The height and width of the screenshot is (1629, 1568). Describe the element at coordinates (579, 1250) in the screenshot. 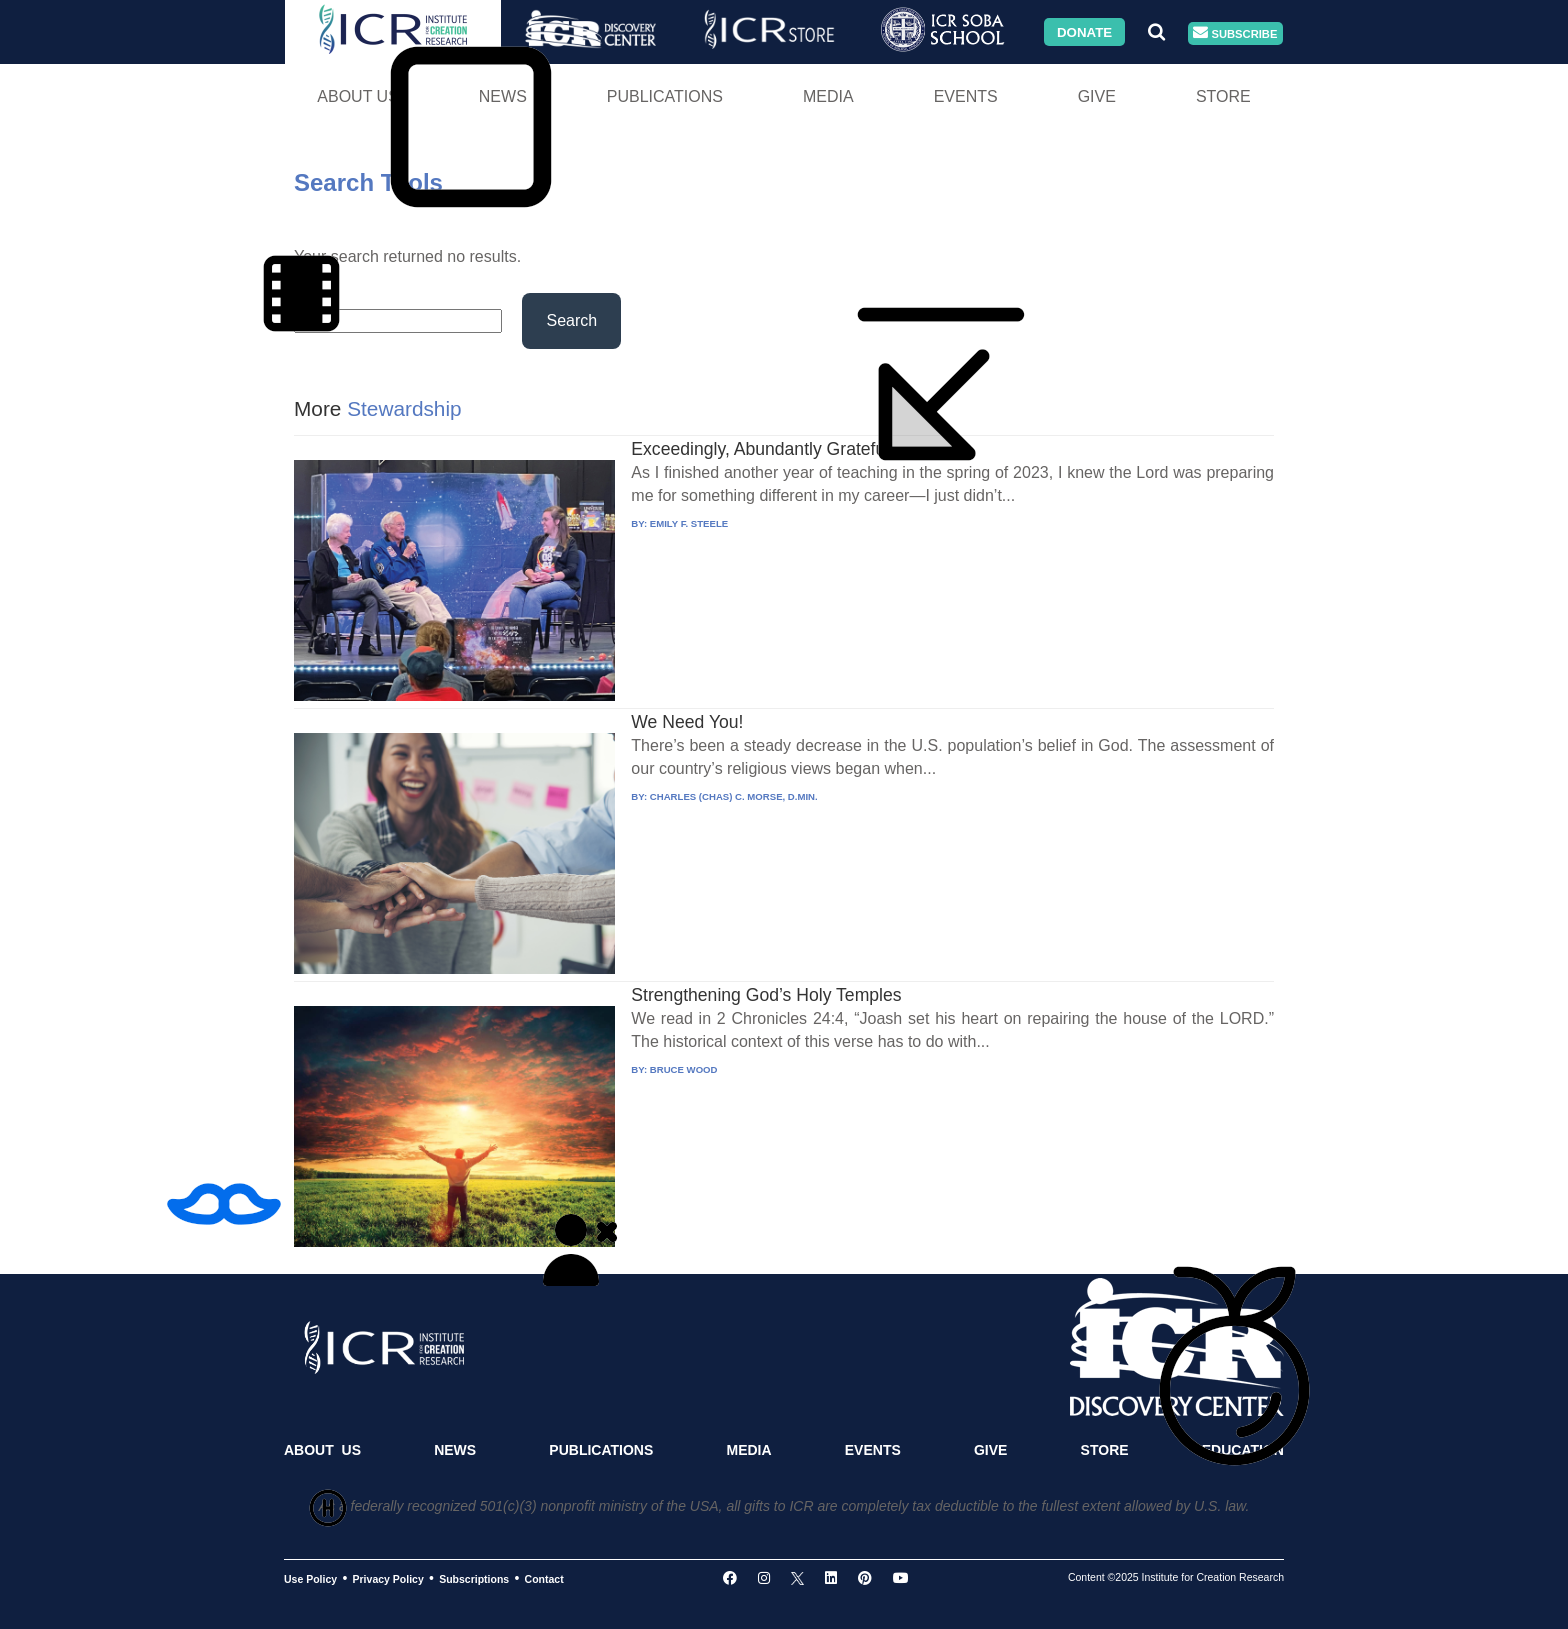

I see `remove a contact or user` at that location.